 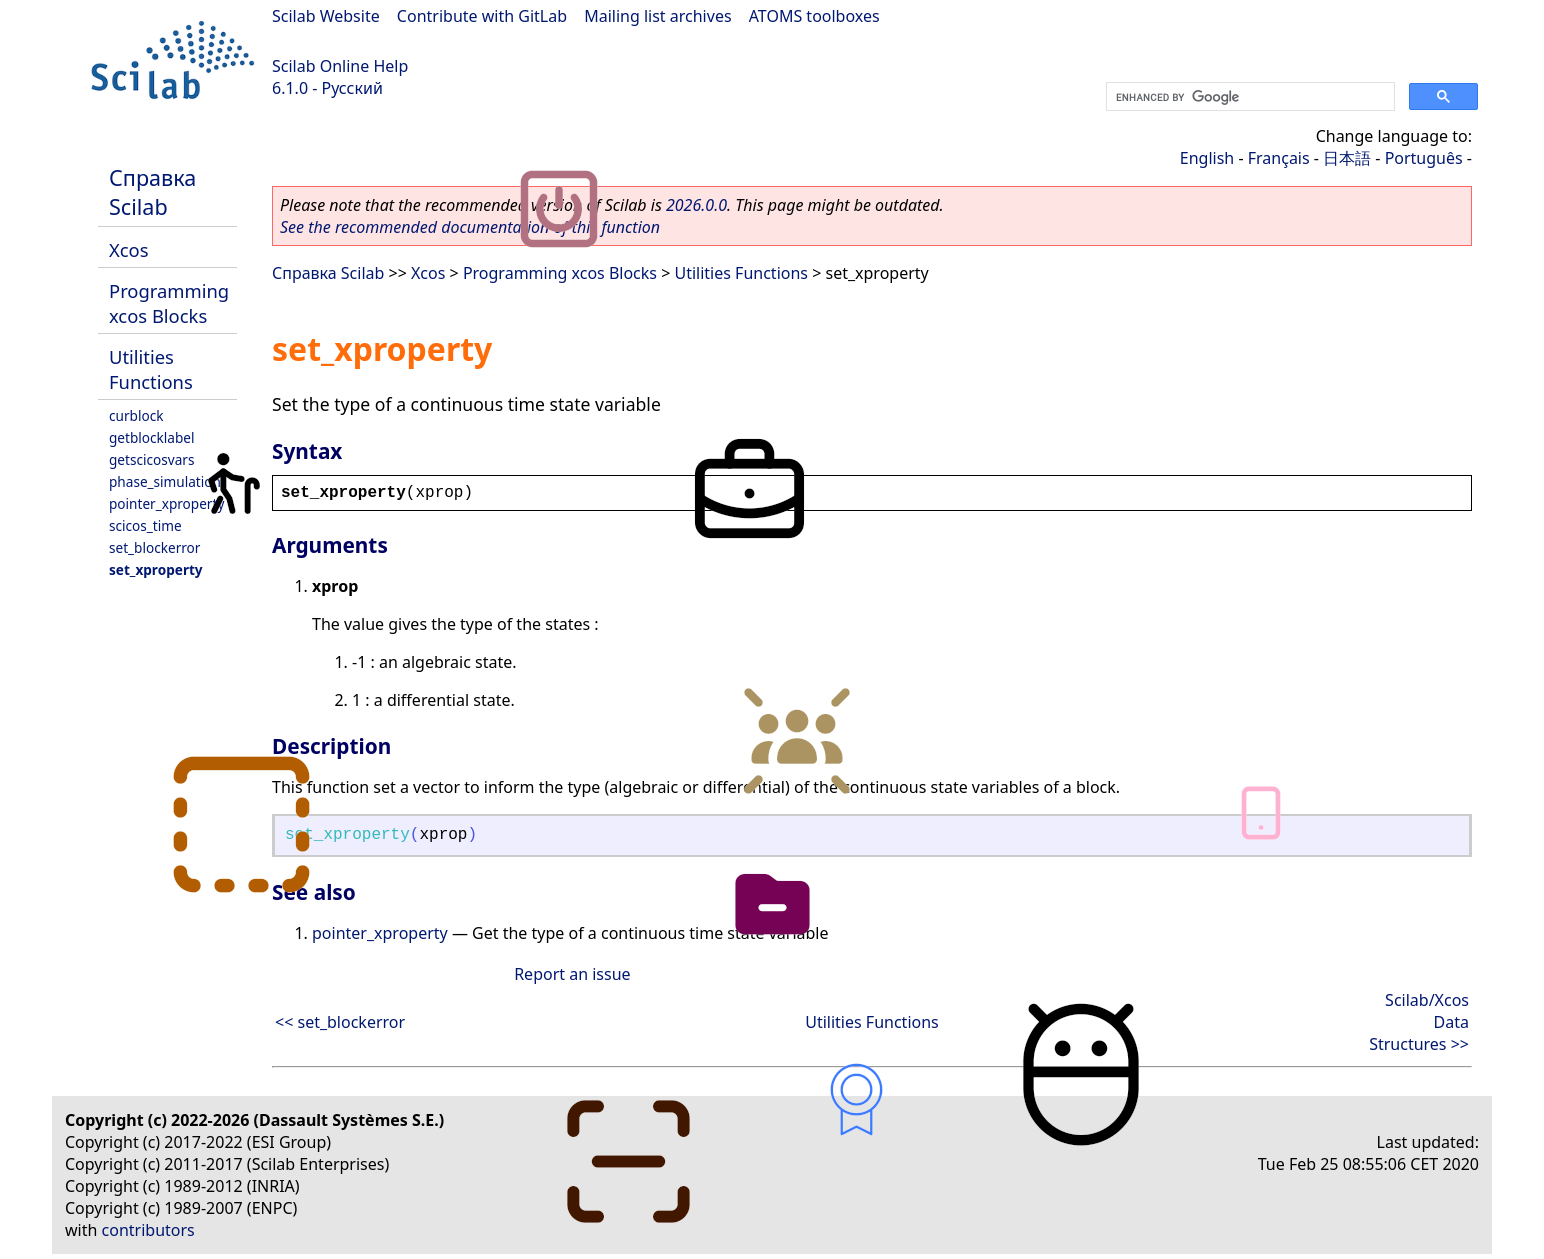 I want to click on expand content to fill available space, so click(x=241, y=824).